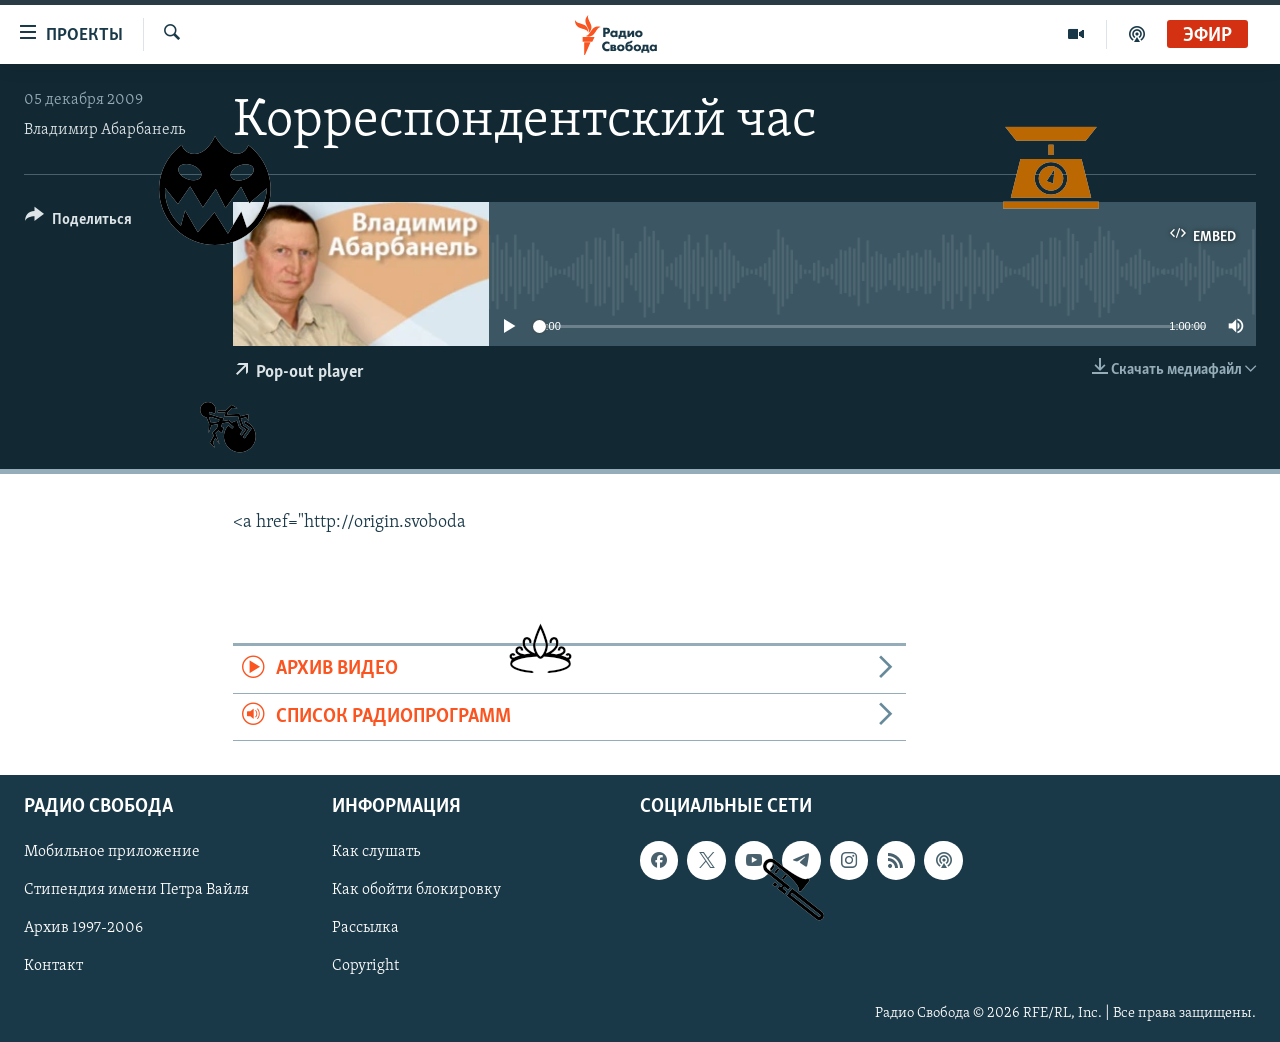 This screenshot has width=1280, height=1042. Describe the element at coordinates (228, 427) in the screenshot. I see `indicates electrical or energy-based attack` at that location.